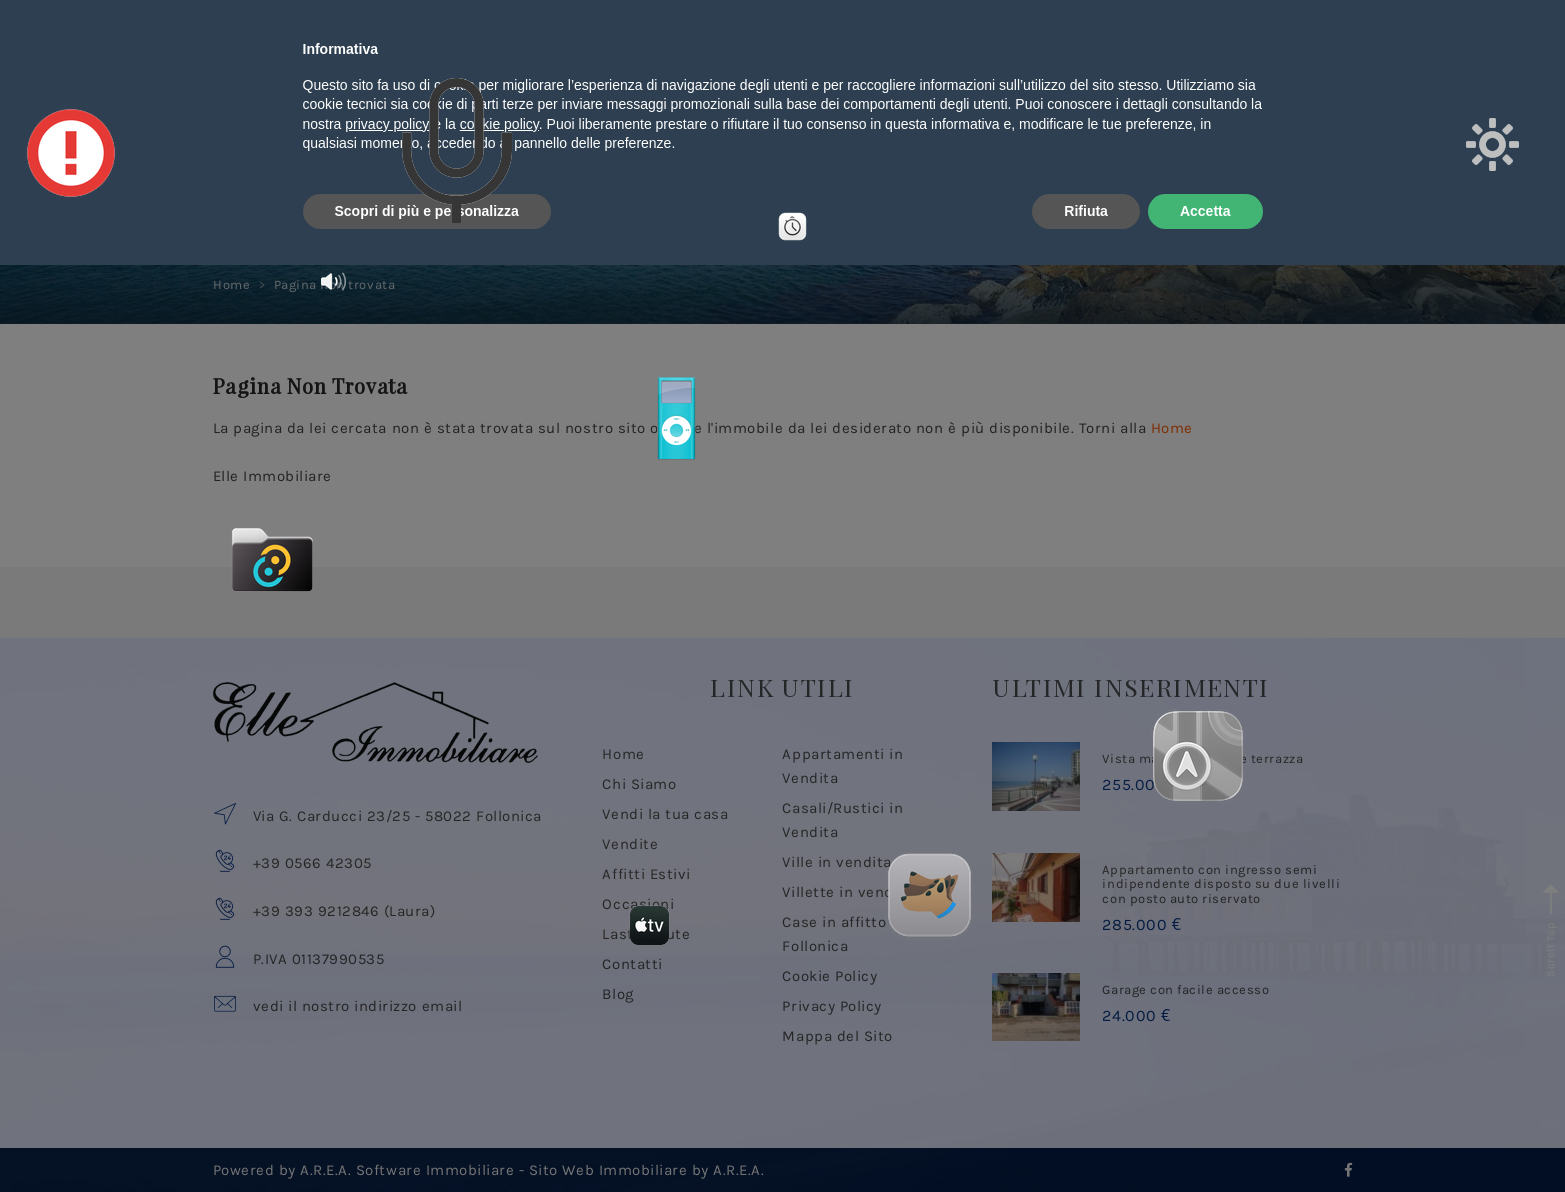  Describe the element at coordinates (676, 418) in the screenshot. I see `iPod nano device connected` at that location.